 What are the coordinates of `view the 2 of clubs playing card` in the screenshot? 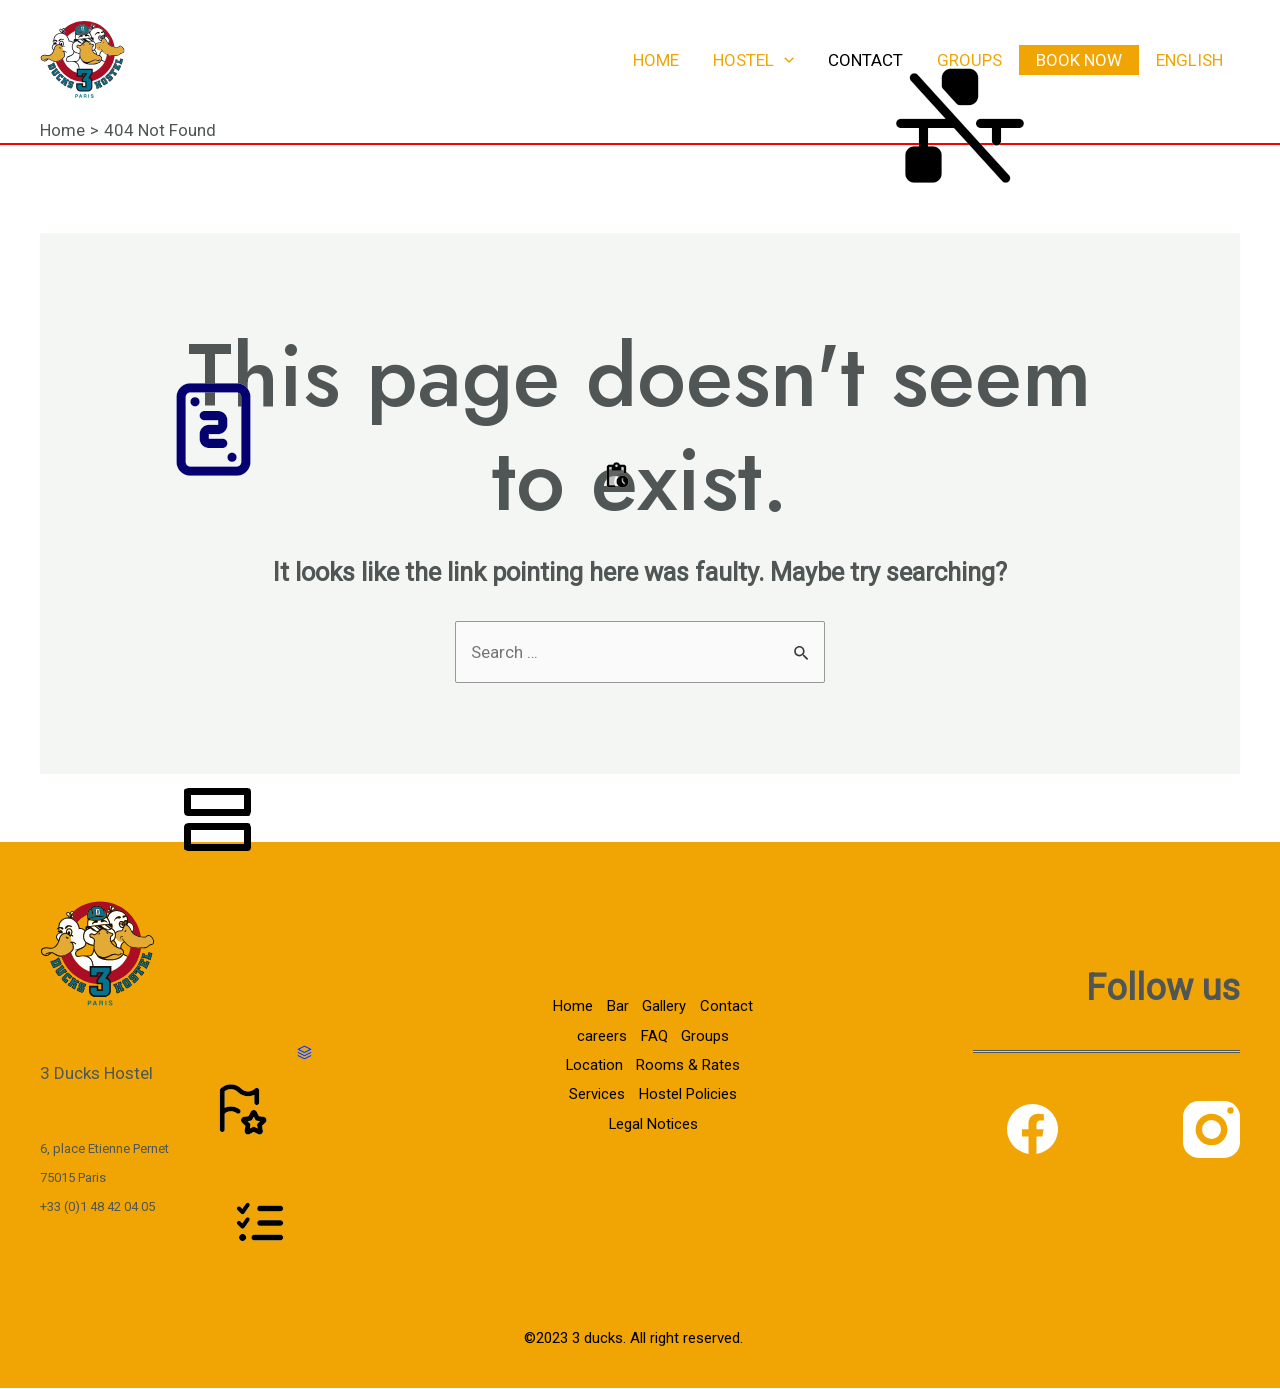 It's located at (213, 429).